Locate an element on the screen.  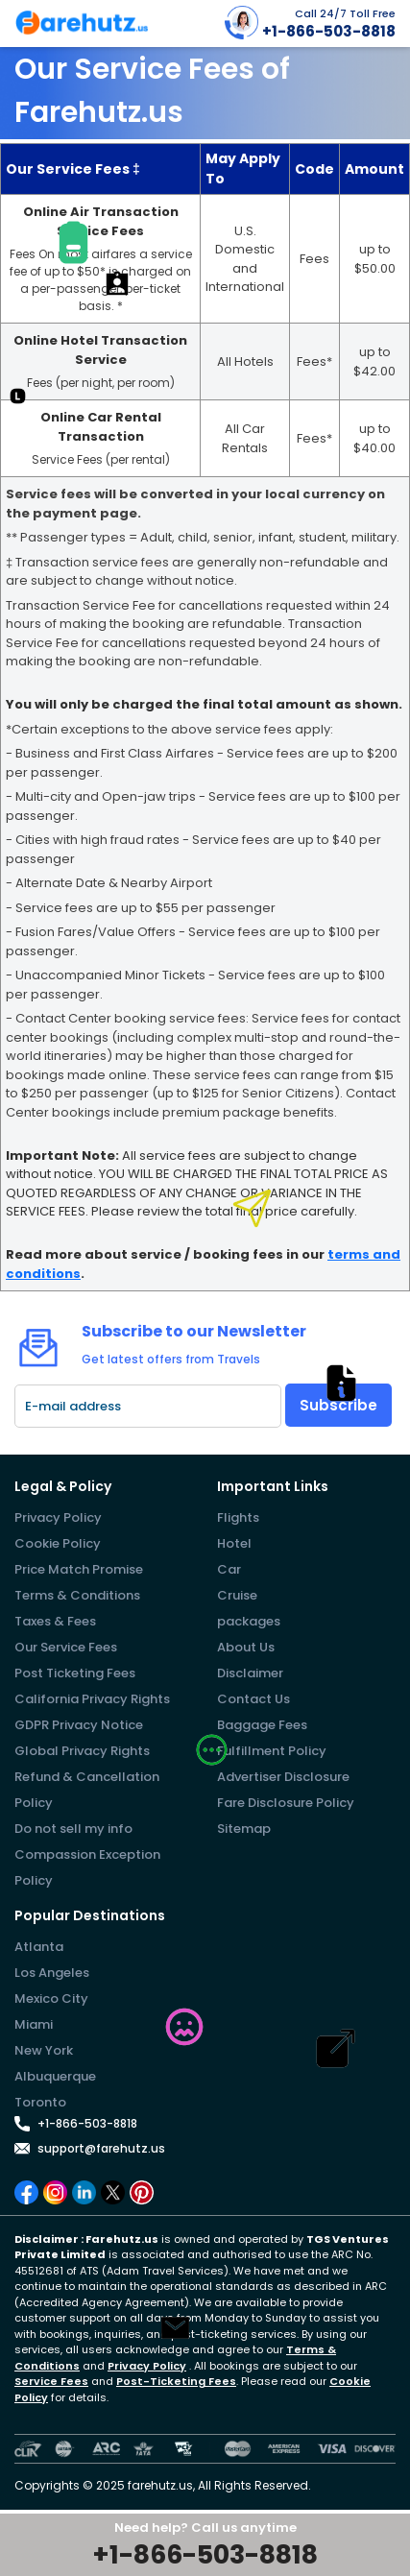
battery at approximately 50% charge is located at coordinates (73, 242).